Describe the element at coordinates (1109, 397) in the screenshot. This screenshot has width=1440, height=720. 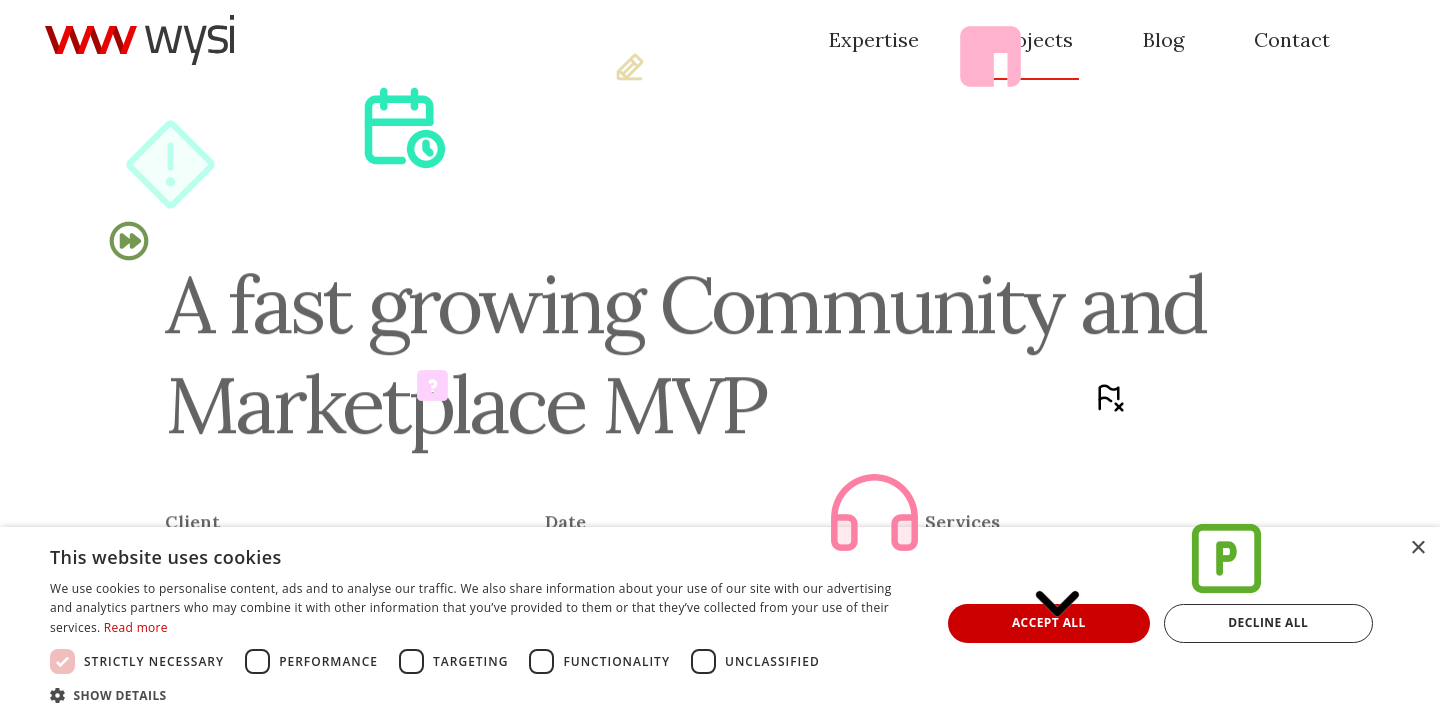
I see `remove a flagged item` at that location.